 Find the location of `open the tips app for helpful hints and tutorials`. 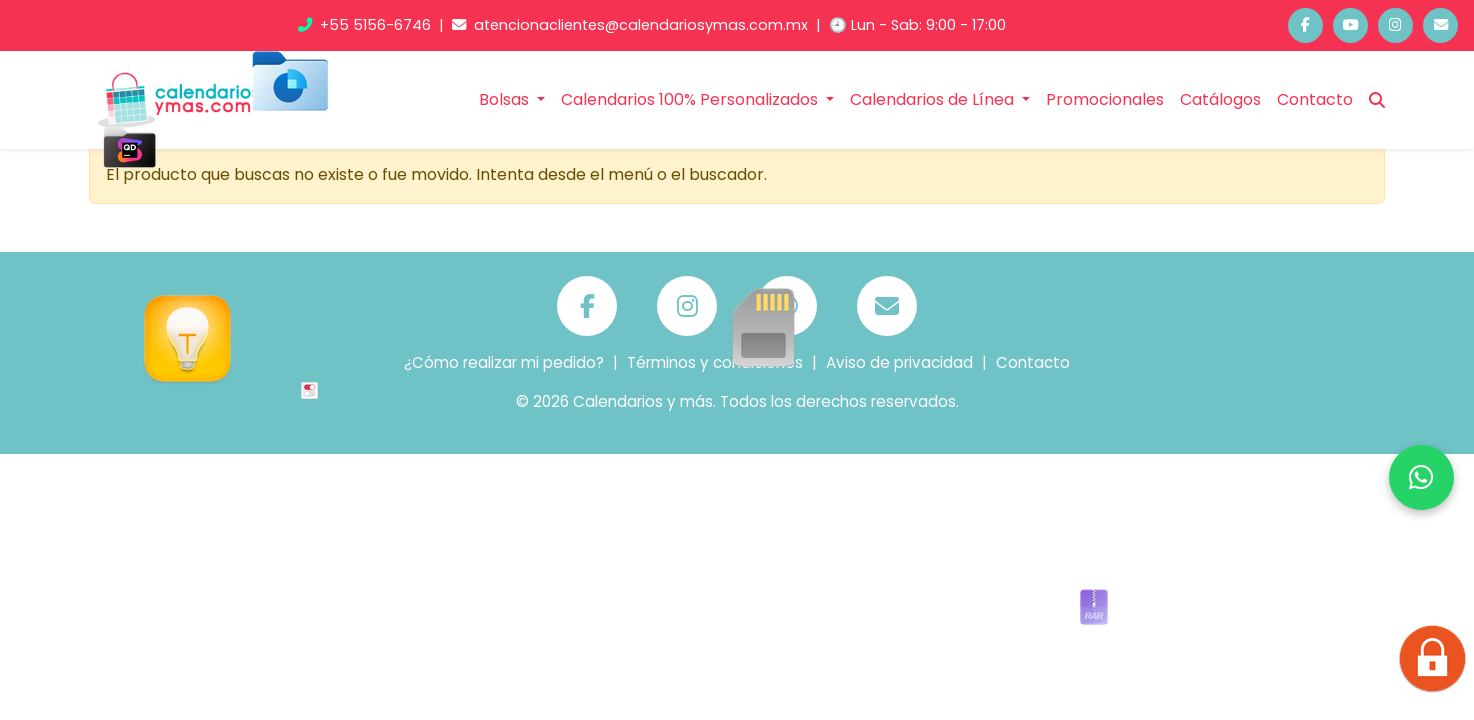

open the tips app for helpful hints and tutorials is located at coordinates (187, 338).